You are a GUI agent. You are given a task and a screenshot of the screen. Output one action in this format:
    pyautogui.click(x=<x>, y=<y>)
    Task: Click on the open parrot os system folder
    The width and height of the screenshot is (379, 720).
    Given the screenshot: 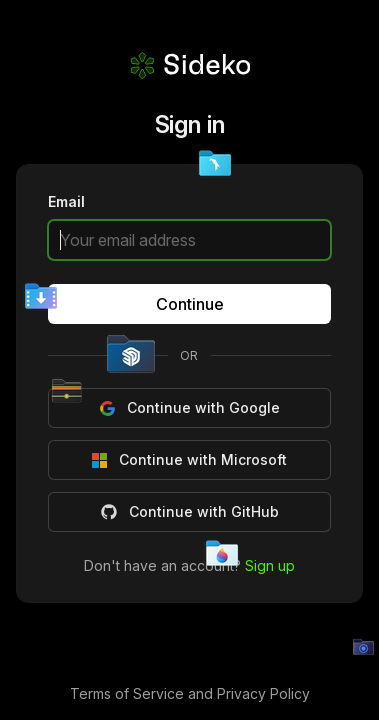 What is the action you would take?
    pyautogui.click(x=215, y=164)
    